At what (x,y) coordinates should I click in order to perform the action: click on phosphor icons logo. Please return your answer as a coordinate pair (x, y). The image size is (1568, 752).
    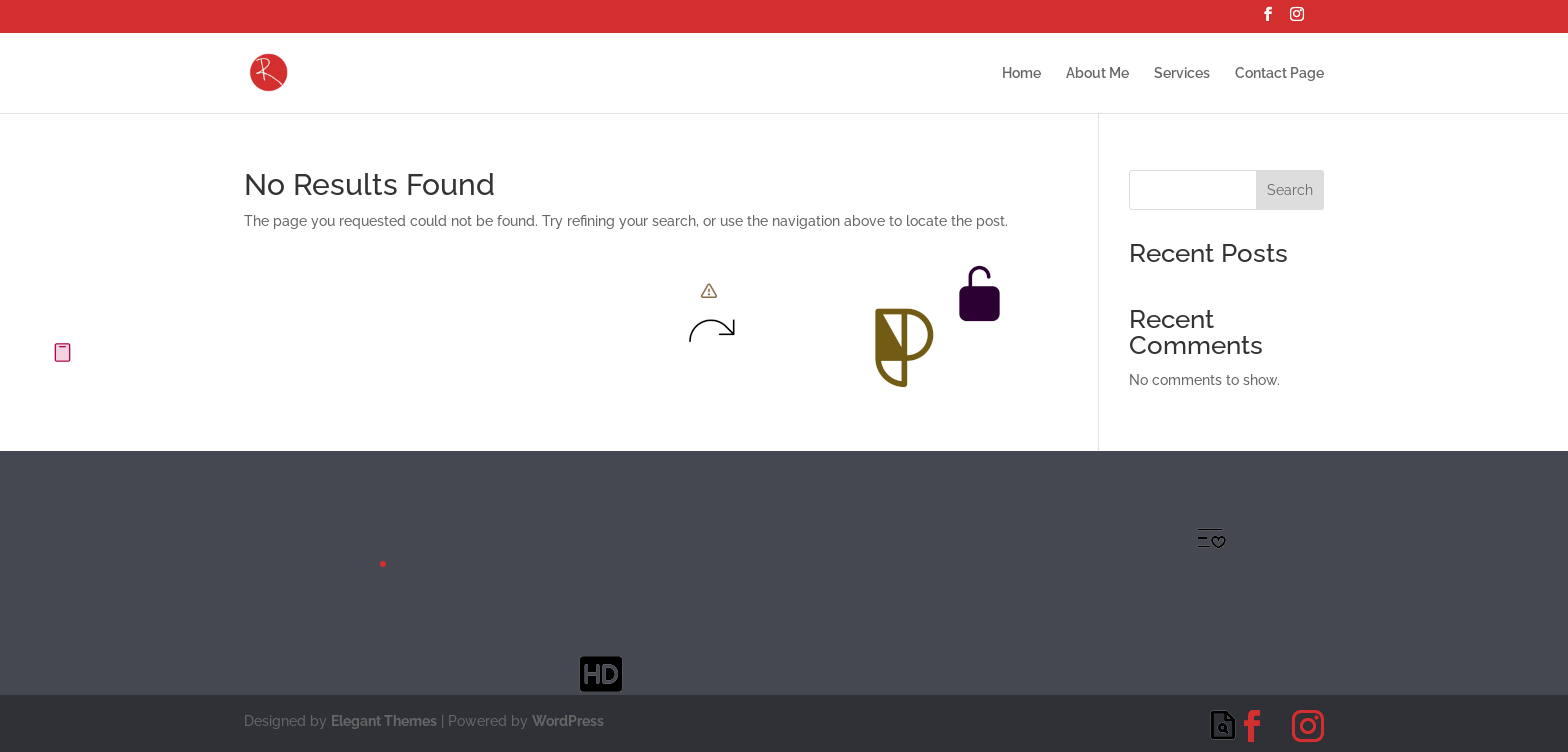
    Looking at the image, I should click on (898, 343).